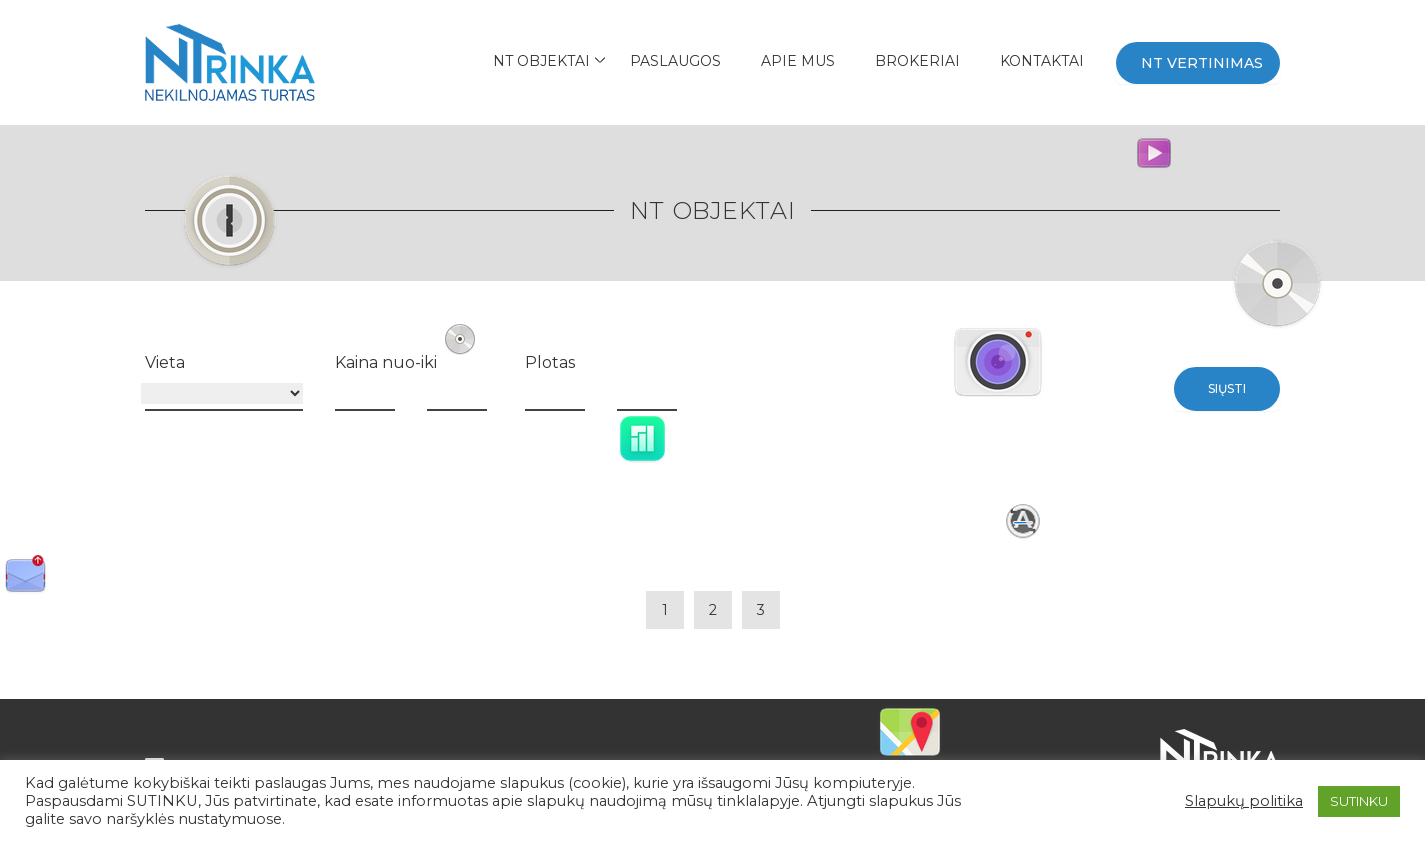 The width and height of the screenshot is (1425, 842). I want to click on indicates a rewritable CD drive or disc, so click(1277, 283).